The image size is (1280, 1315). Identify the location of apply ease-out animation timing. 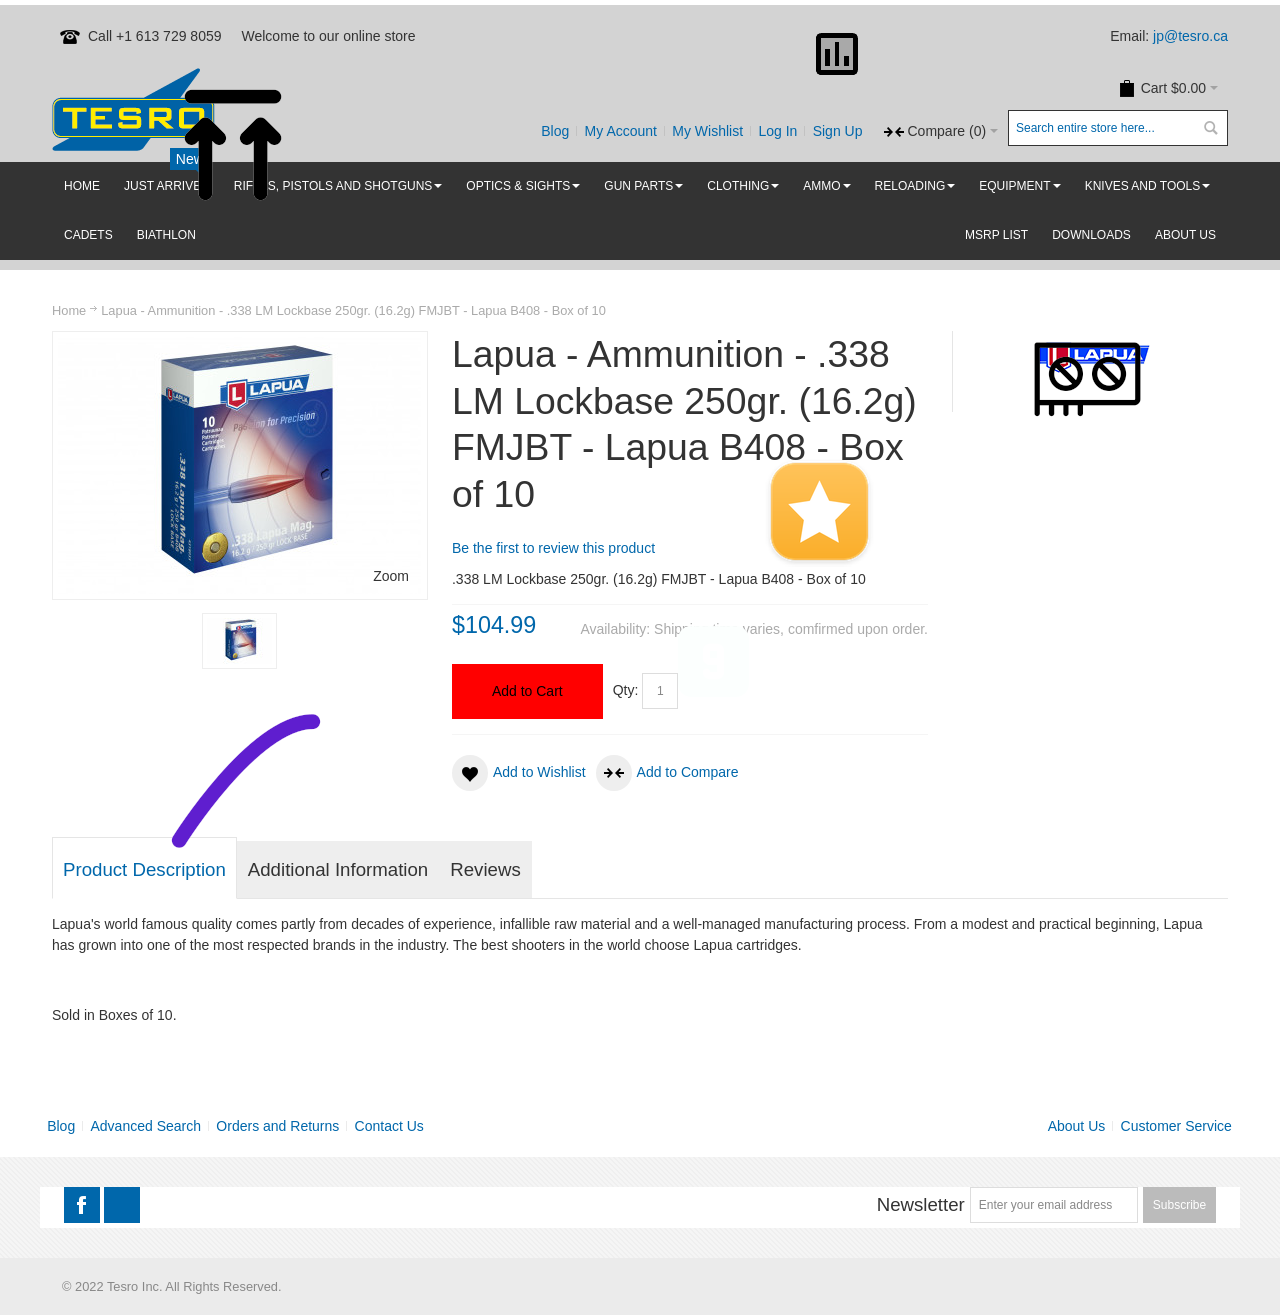
(246, 781).